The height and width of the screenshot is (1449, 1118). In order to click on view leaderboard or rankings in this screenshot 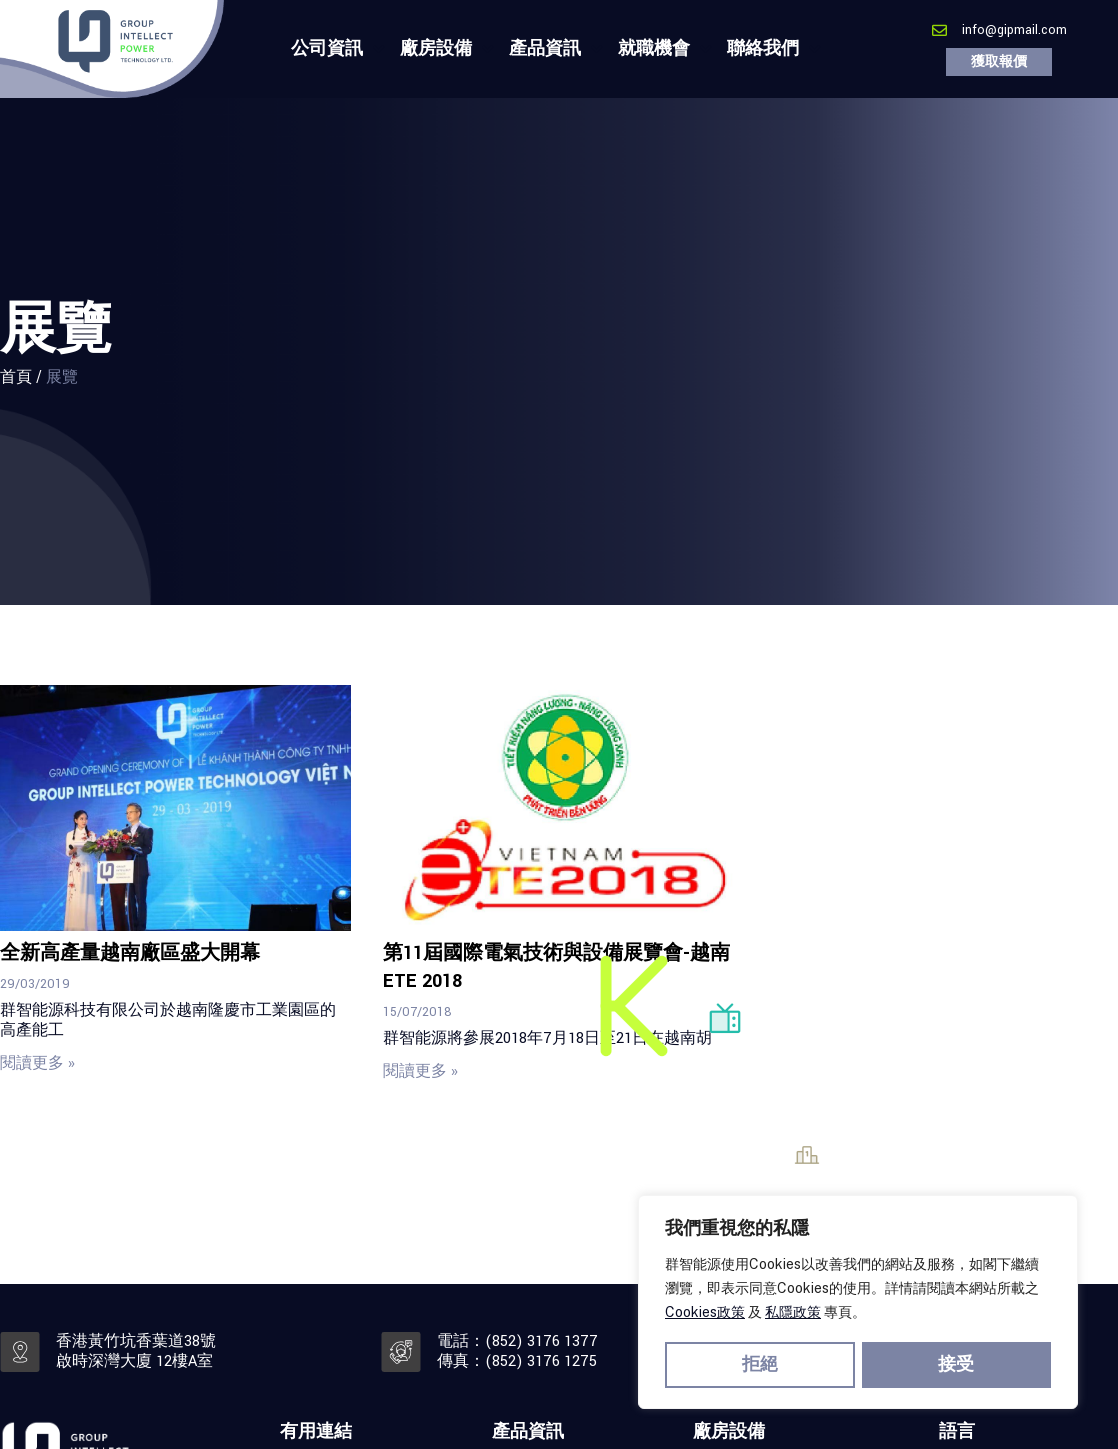, I will do `click(807, 1155)`.